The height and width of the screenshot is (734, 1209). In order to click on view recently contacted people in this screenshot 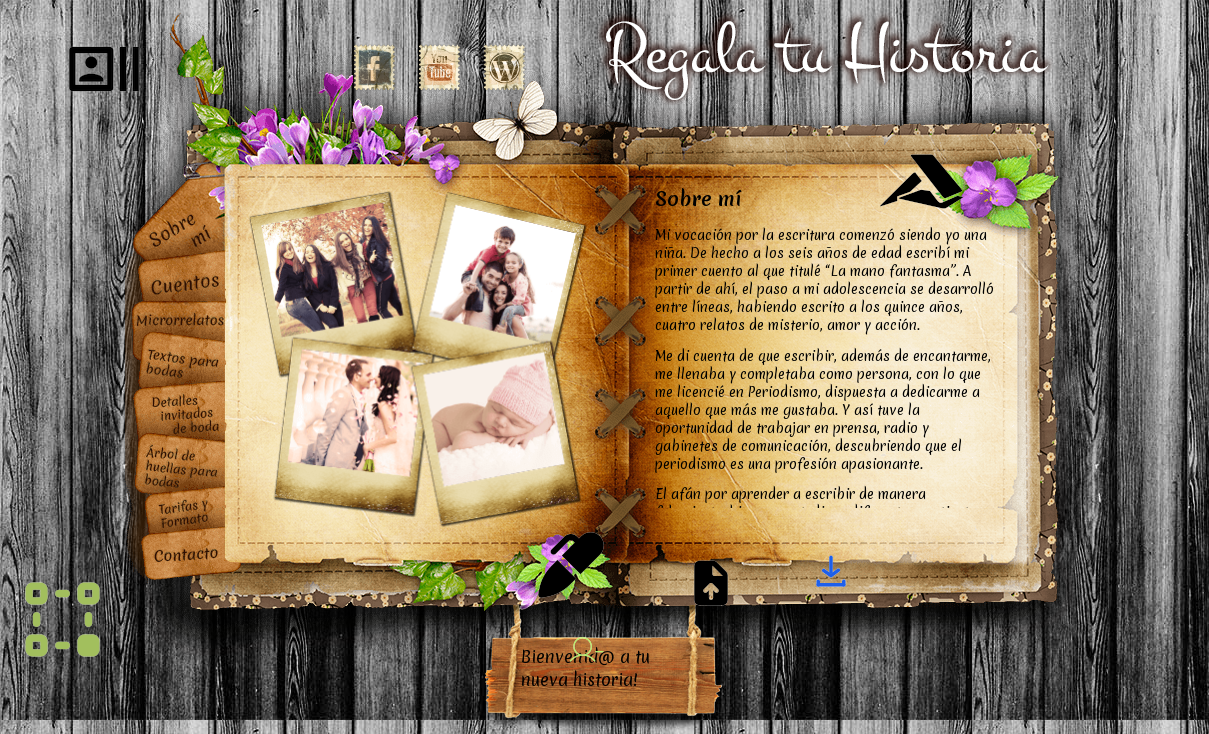, I will do `click(104, 69)`.